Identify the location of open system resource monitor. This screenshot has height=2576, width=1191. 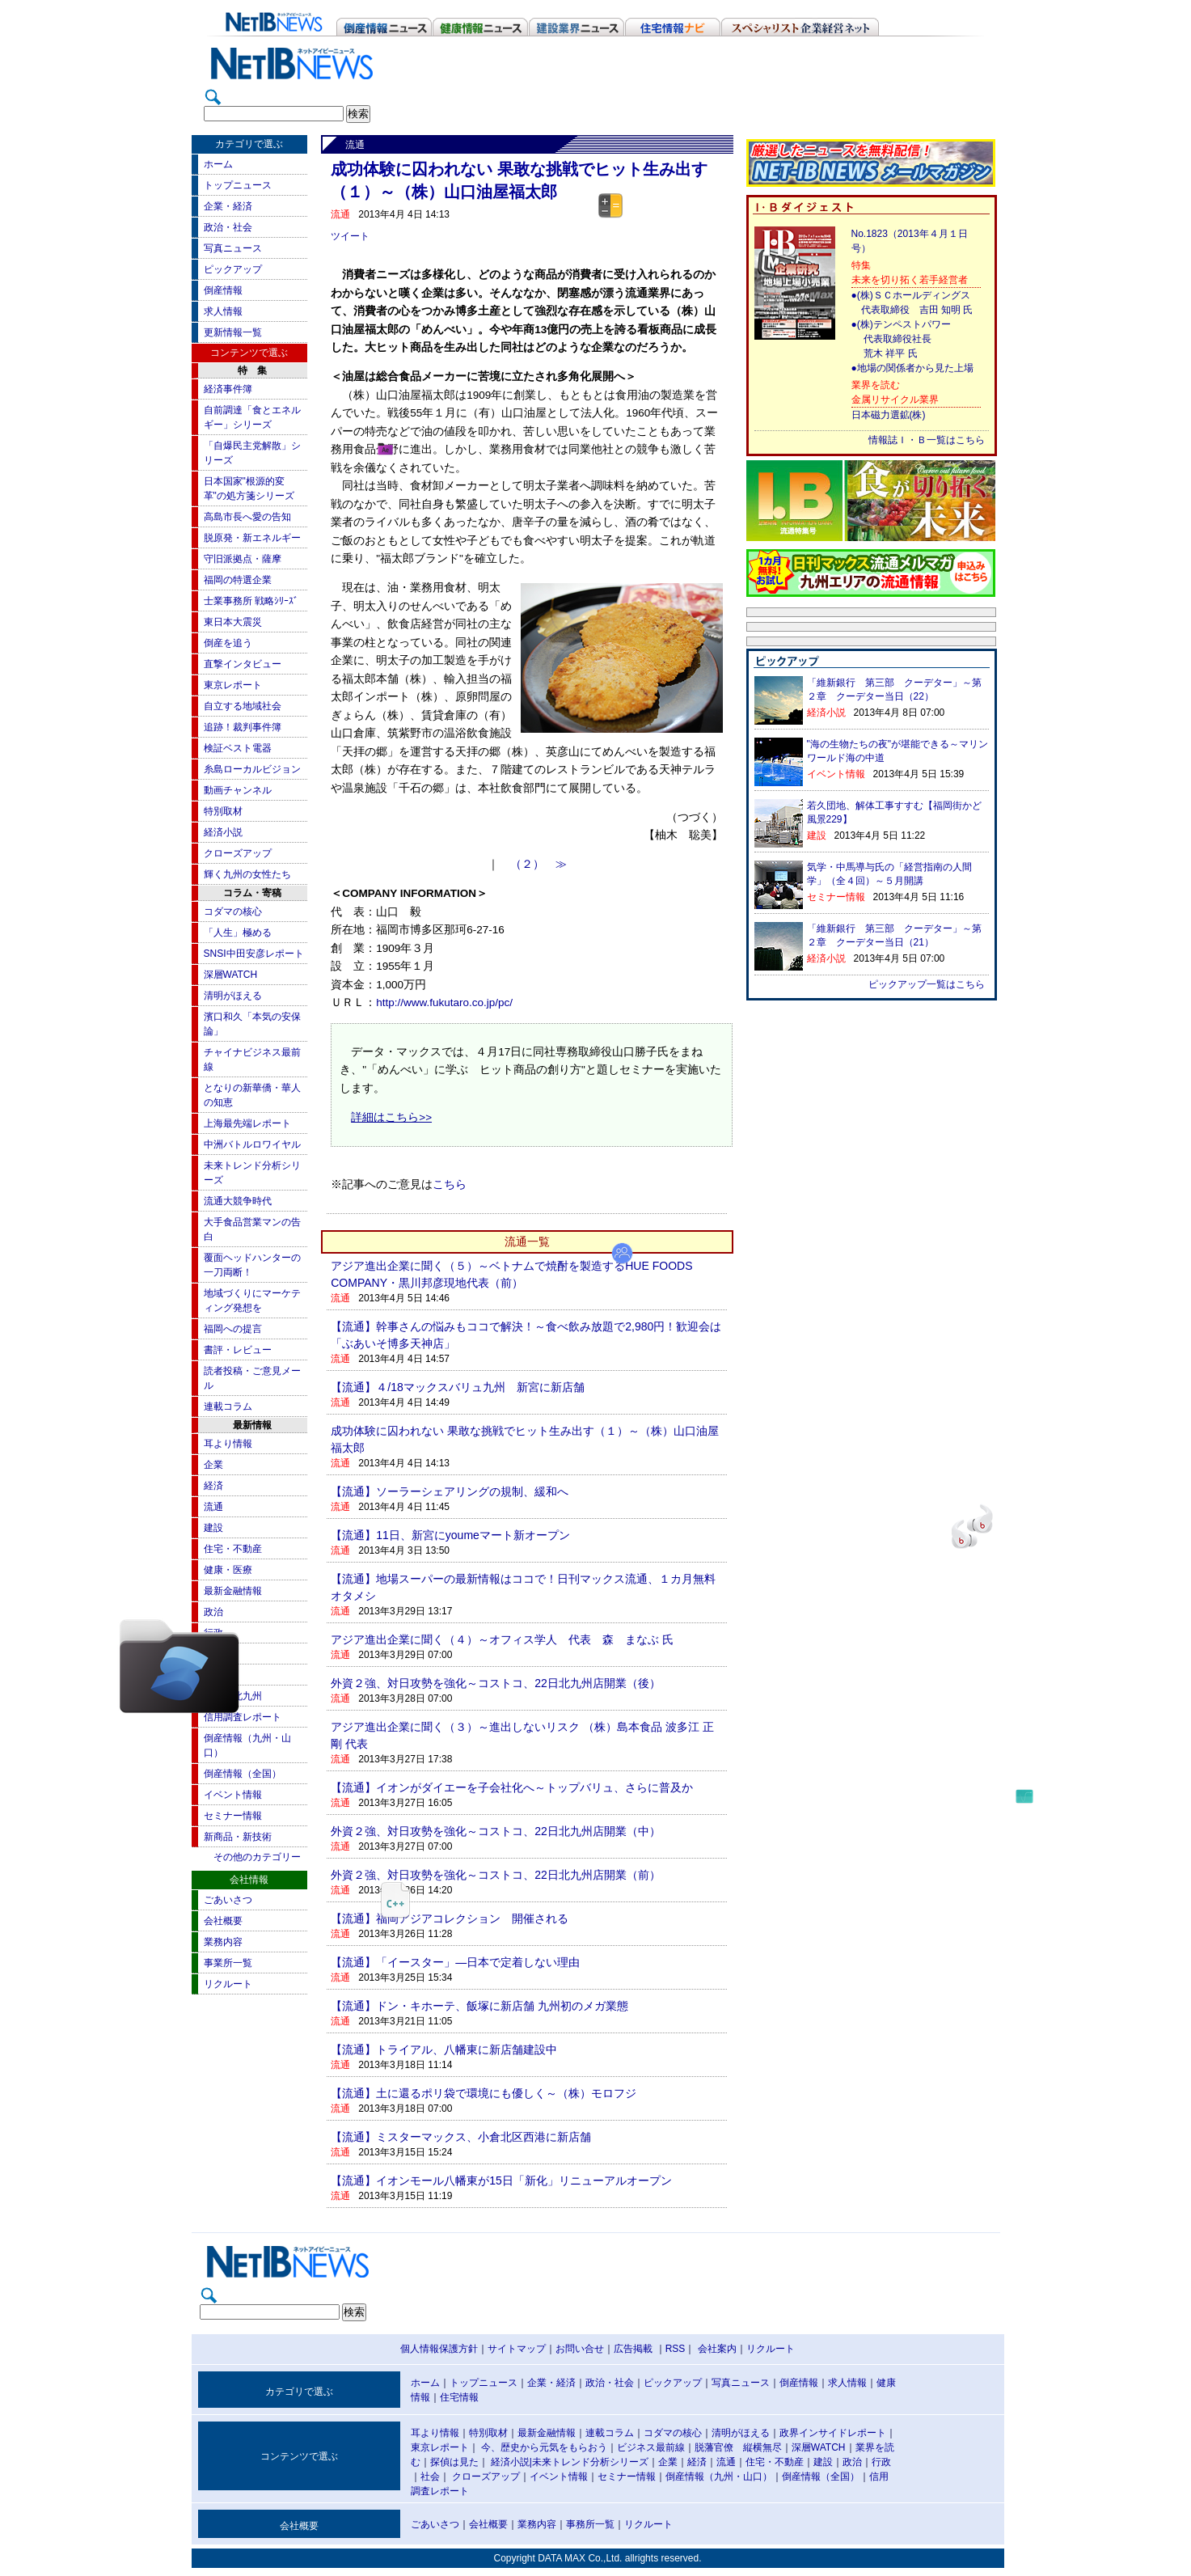
(1024, 1796).